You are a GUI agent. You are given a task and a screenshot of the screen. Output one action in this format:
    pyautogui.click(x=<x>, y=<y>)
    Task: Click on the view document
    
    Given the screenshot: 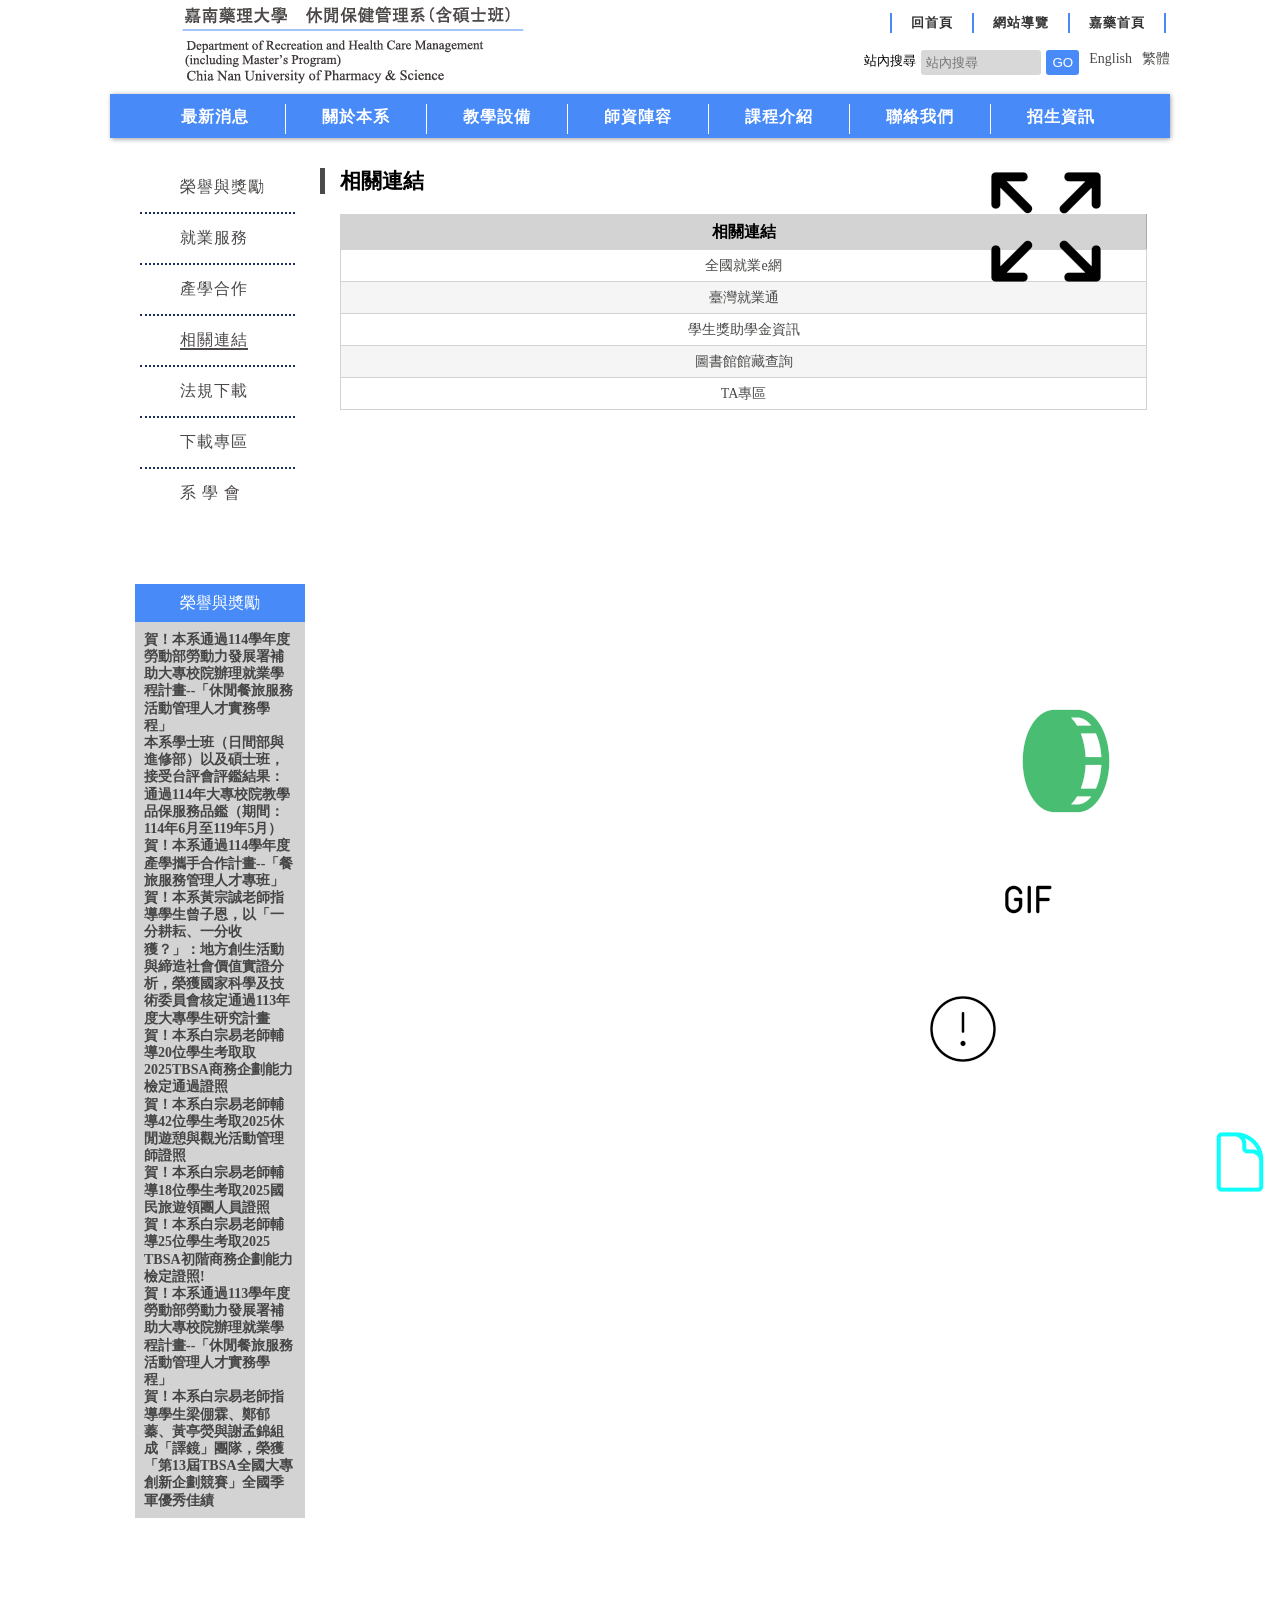 What is the action you would take?
    pyautogui.click(x=1240, y=1162)
    